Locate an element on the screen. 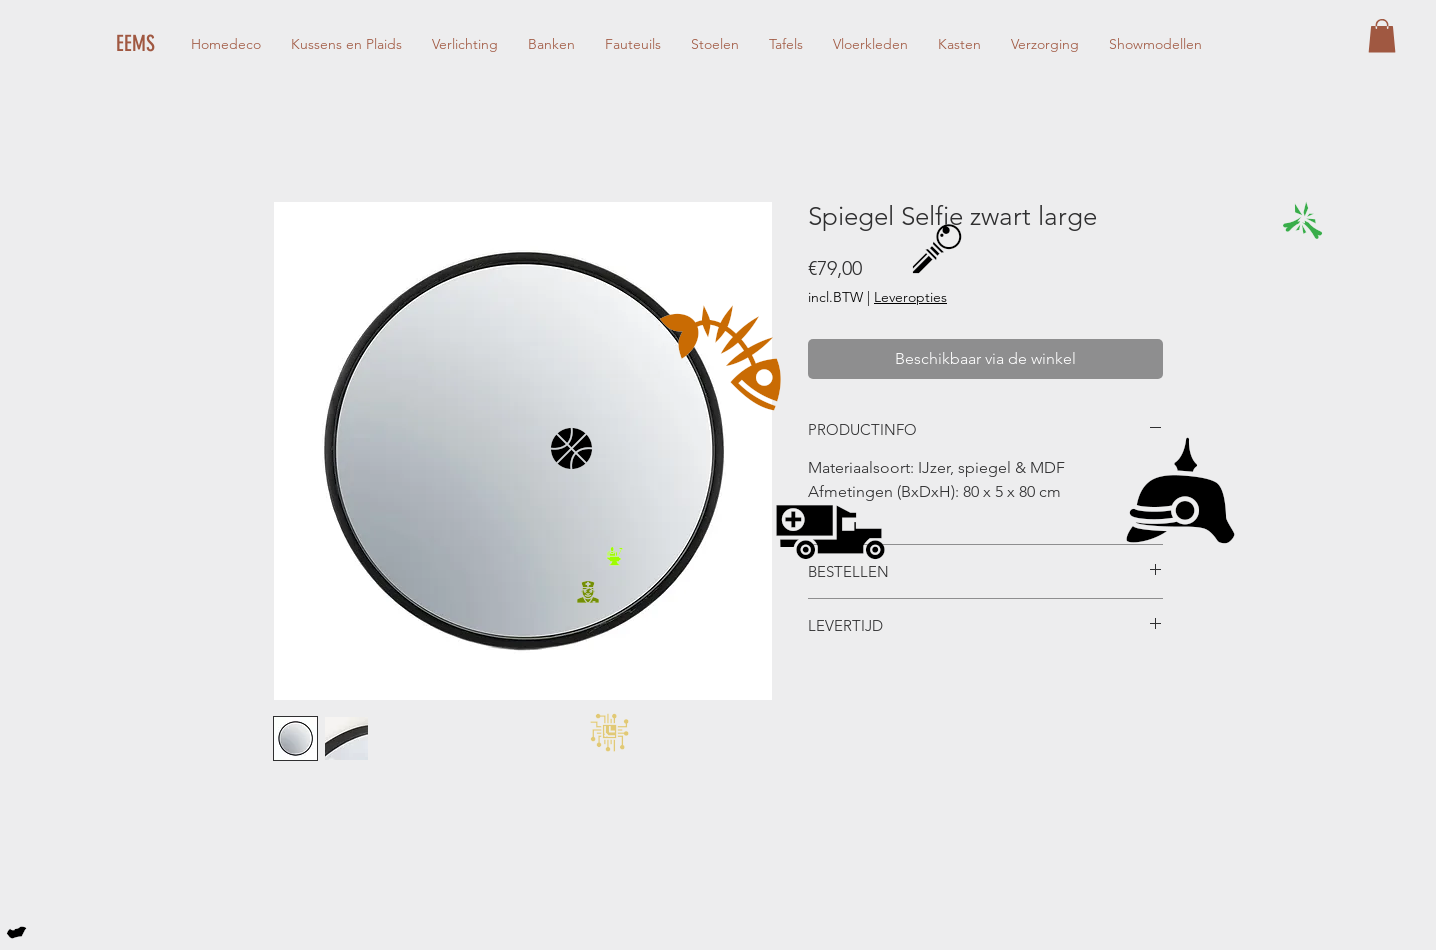 The image size is (1436, 950). indicates an empty or depleted resource is located at coordinates (720, 357).